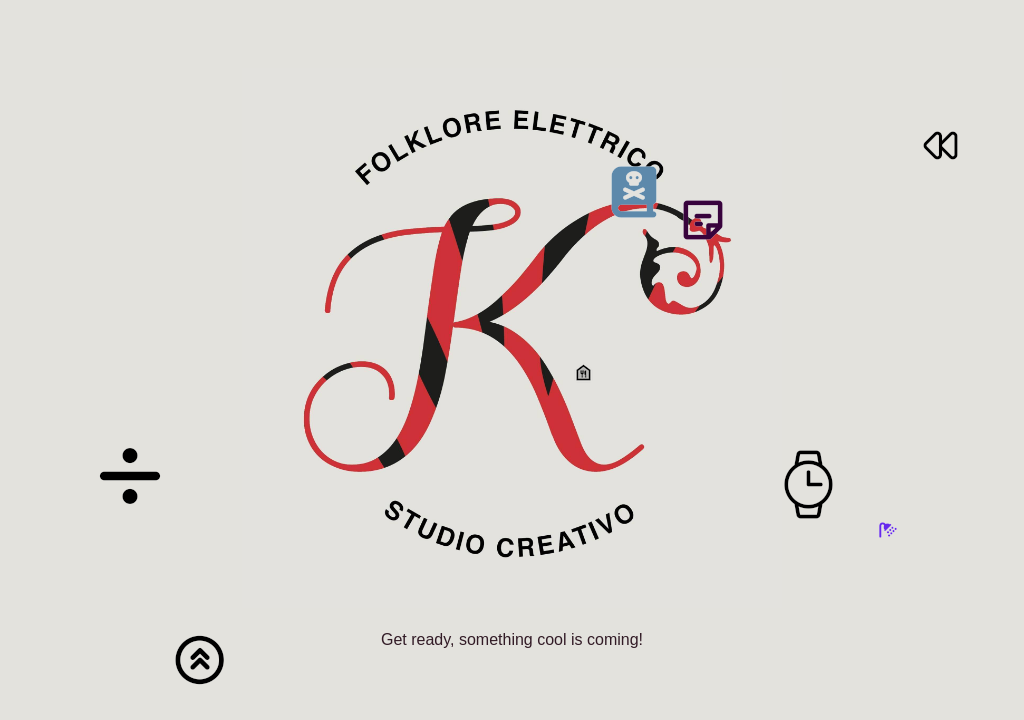 Image resolution: width=1024 pixels, height=720 pixels. Describe the element at coordinates (888, 530) in the screenshot. I see `indicates bathroom or shower facilities available` at that location.